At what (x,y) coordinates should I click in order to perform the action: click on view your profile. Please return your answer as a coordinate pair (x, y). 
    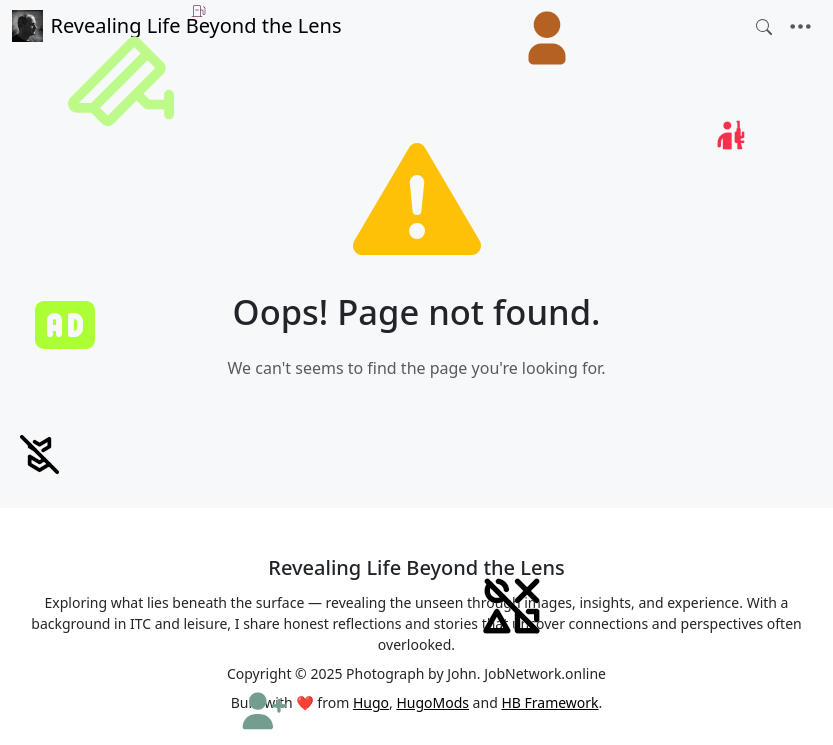
    Looking at the image, I should click on (547, 38).